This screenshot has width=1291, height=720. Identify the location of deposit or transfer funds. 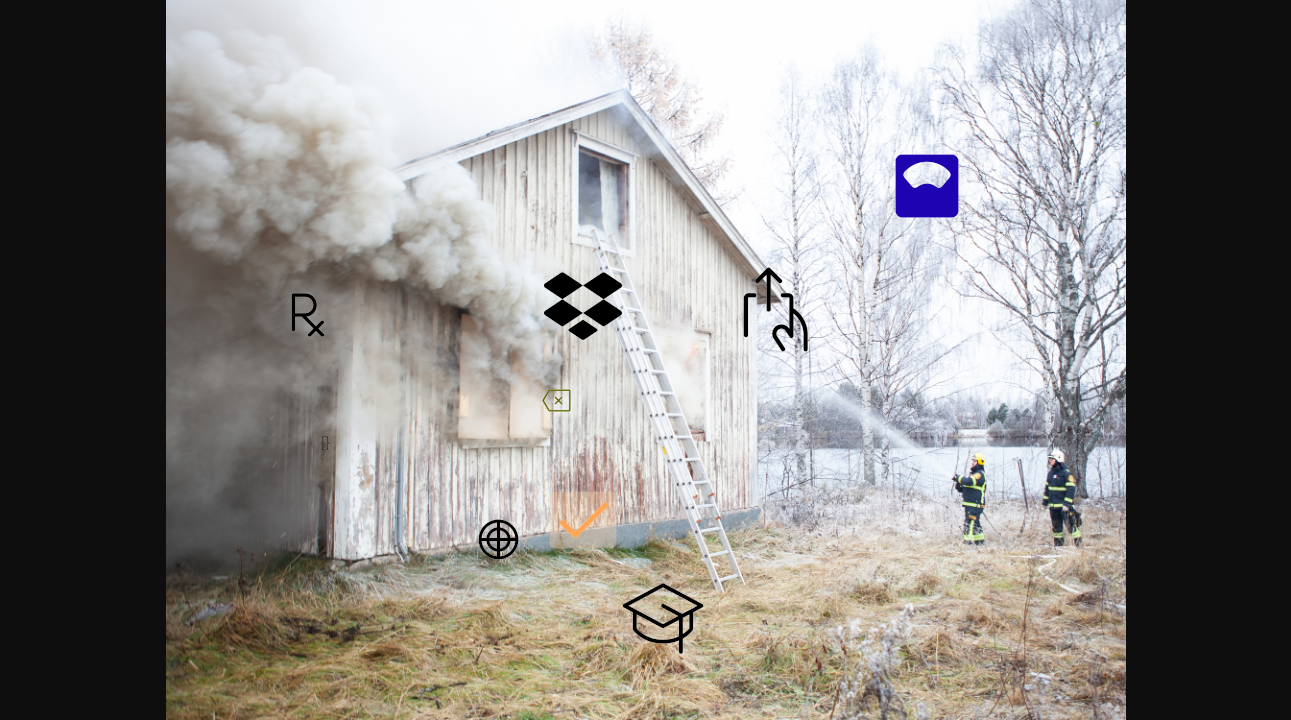
(771, 309).